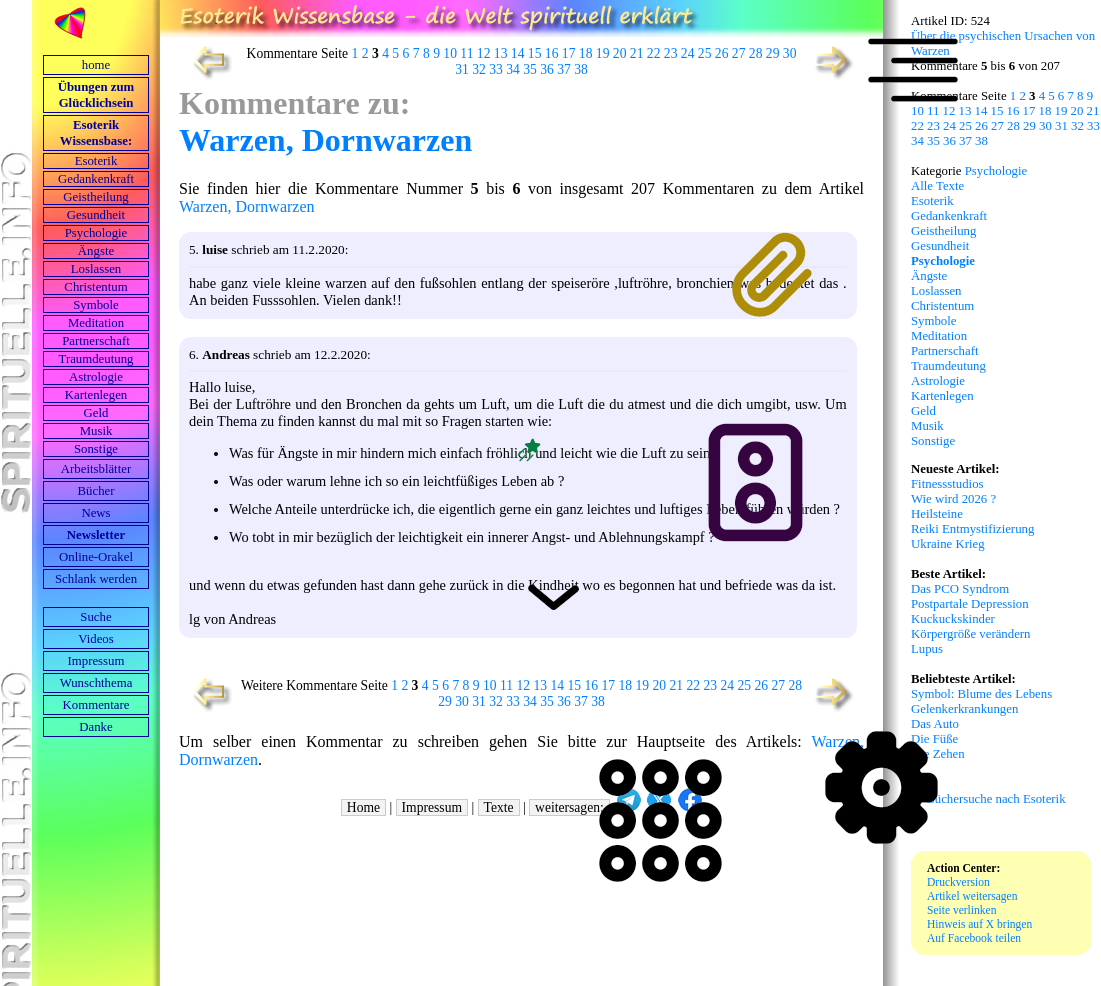 This screenshot has width=1101, height=986. Describe the element at coordinates (913, 72) in the screenshot. I see `align text to the right` at that location.